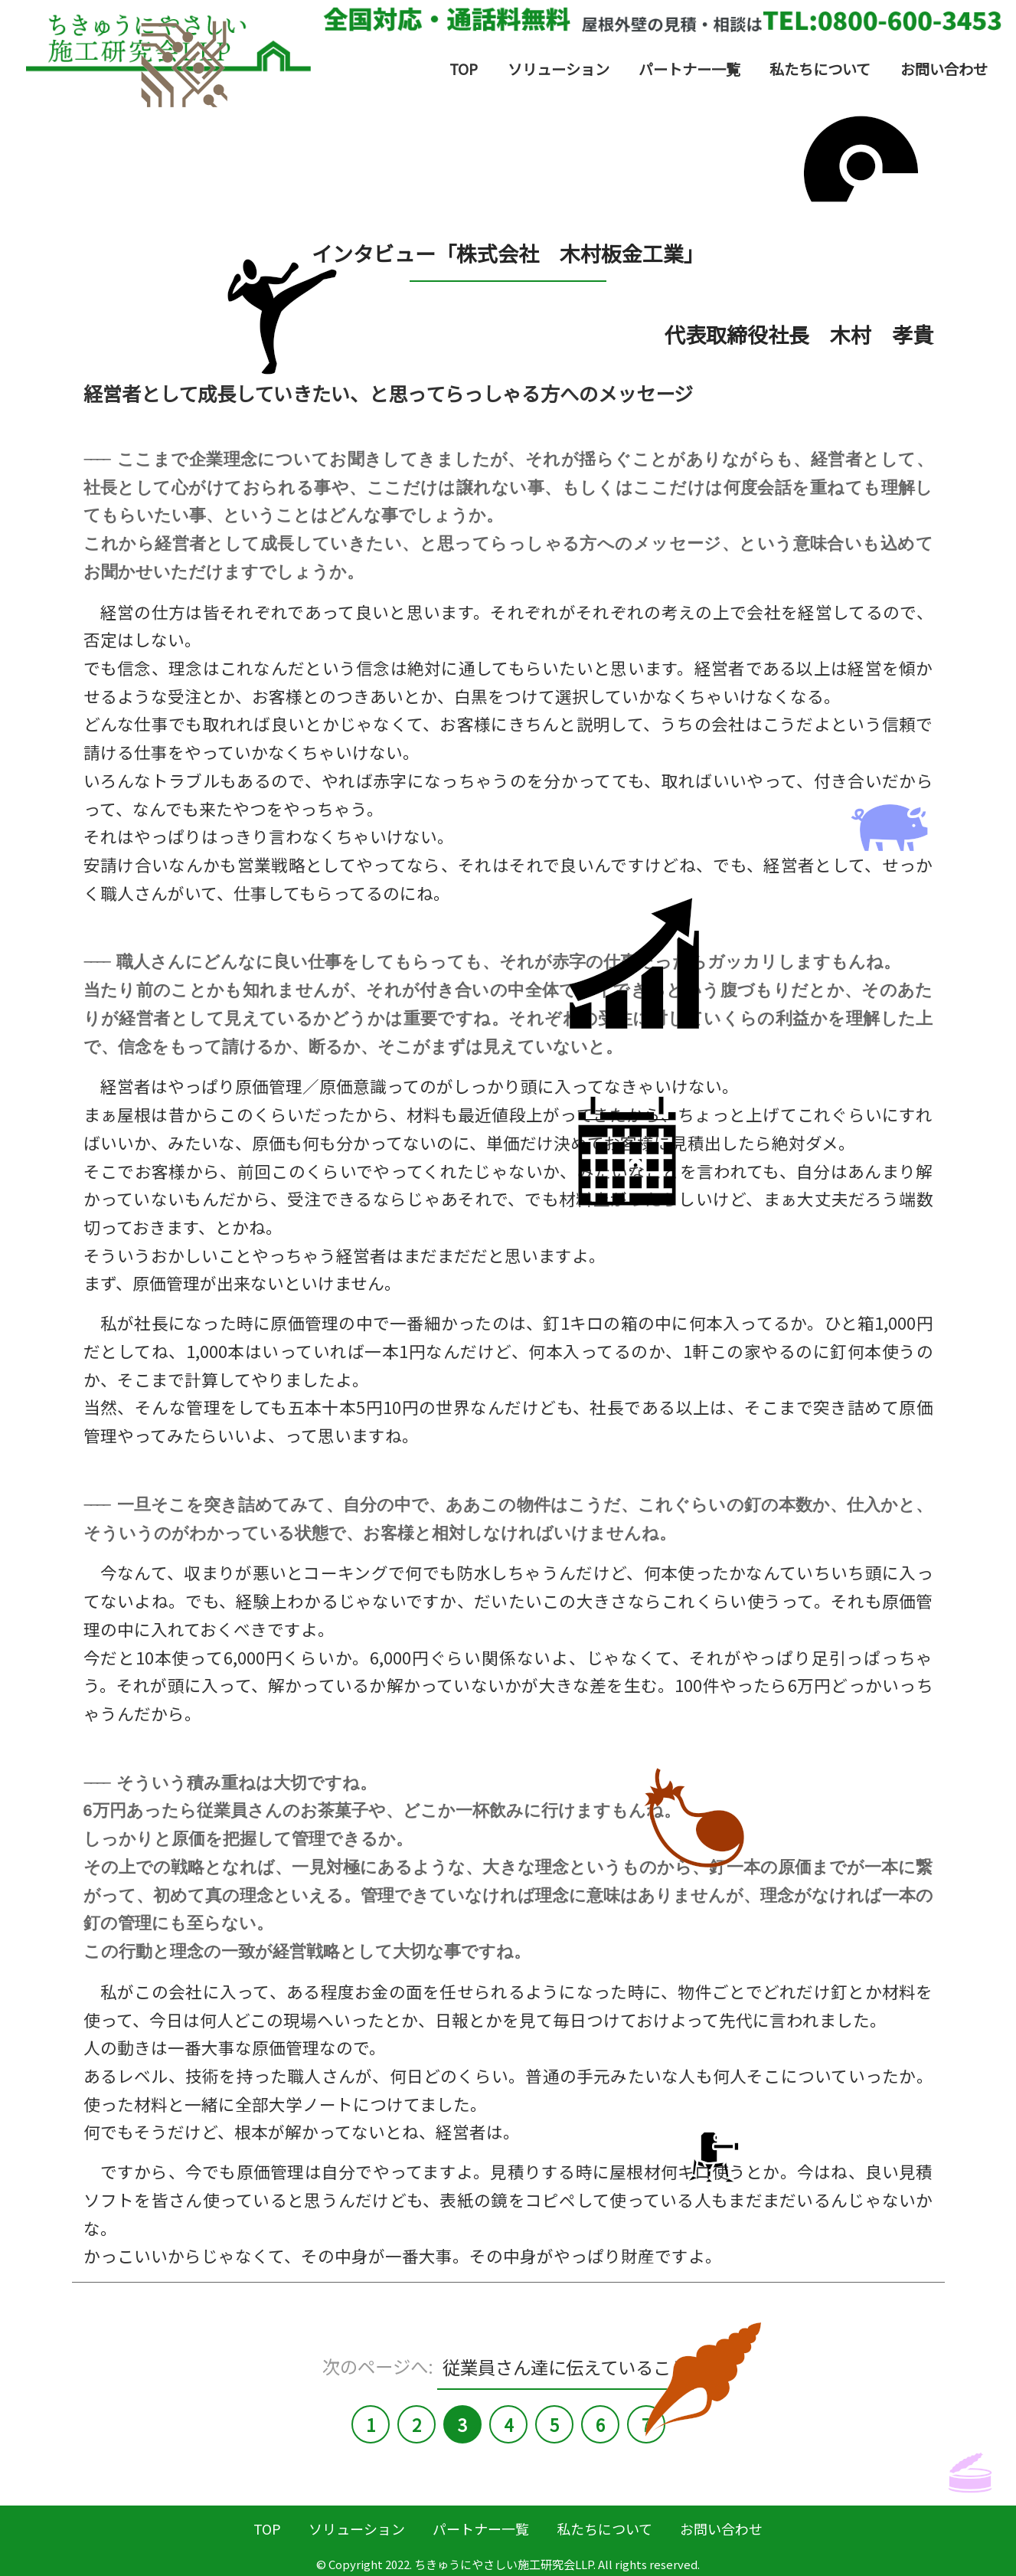  What do you see at coordinates (634, 964) in the screenshot?
I see `view your progress or level advancement` at bounding box center [634, 964].